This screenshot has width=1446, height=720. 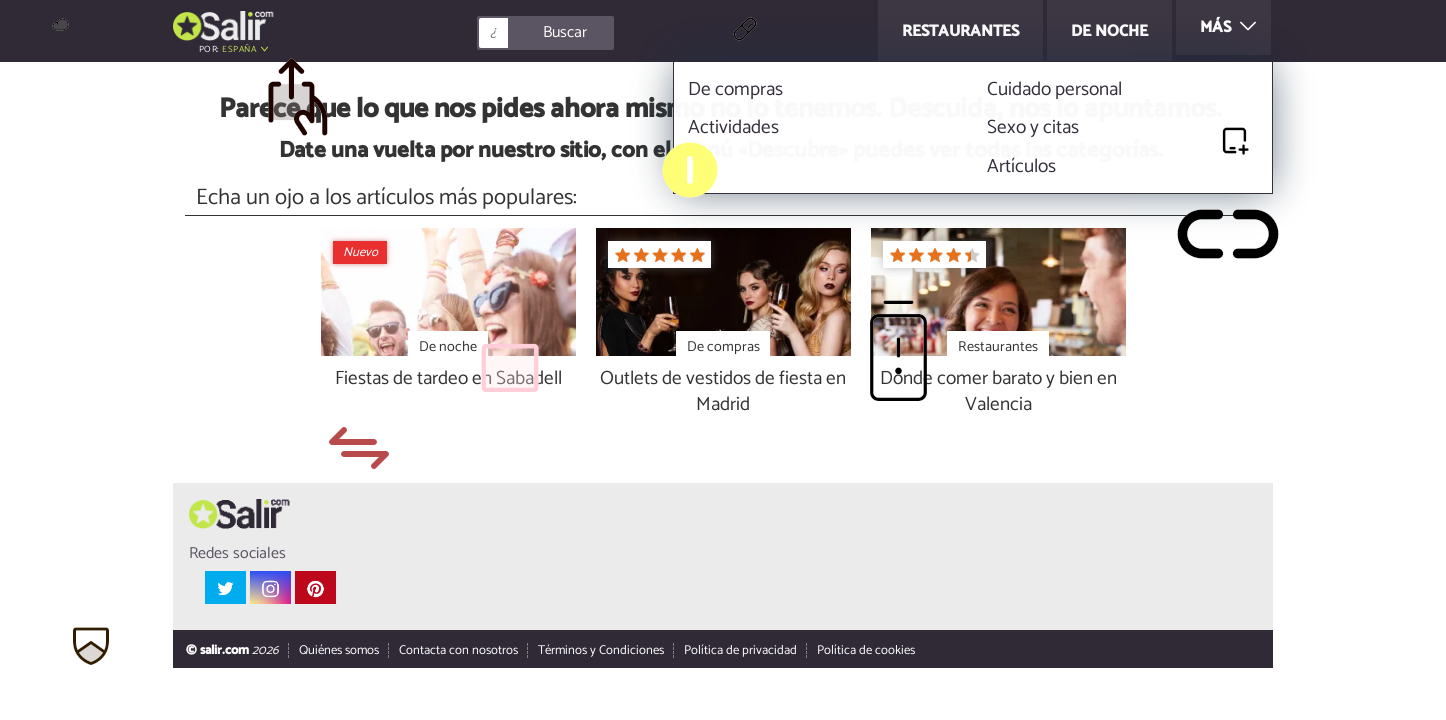 What do you see at coordinates (1228, 234) in the screenshot?
I see `unlink or disconnect a shared item` at bounding box center [1228, 234].